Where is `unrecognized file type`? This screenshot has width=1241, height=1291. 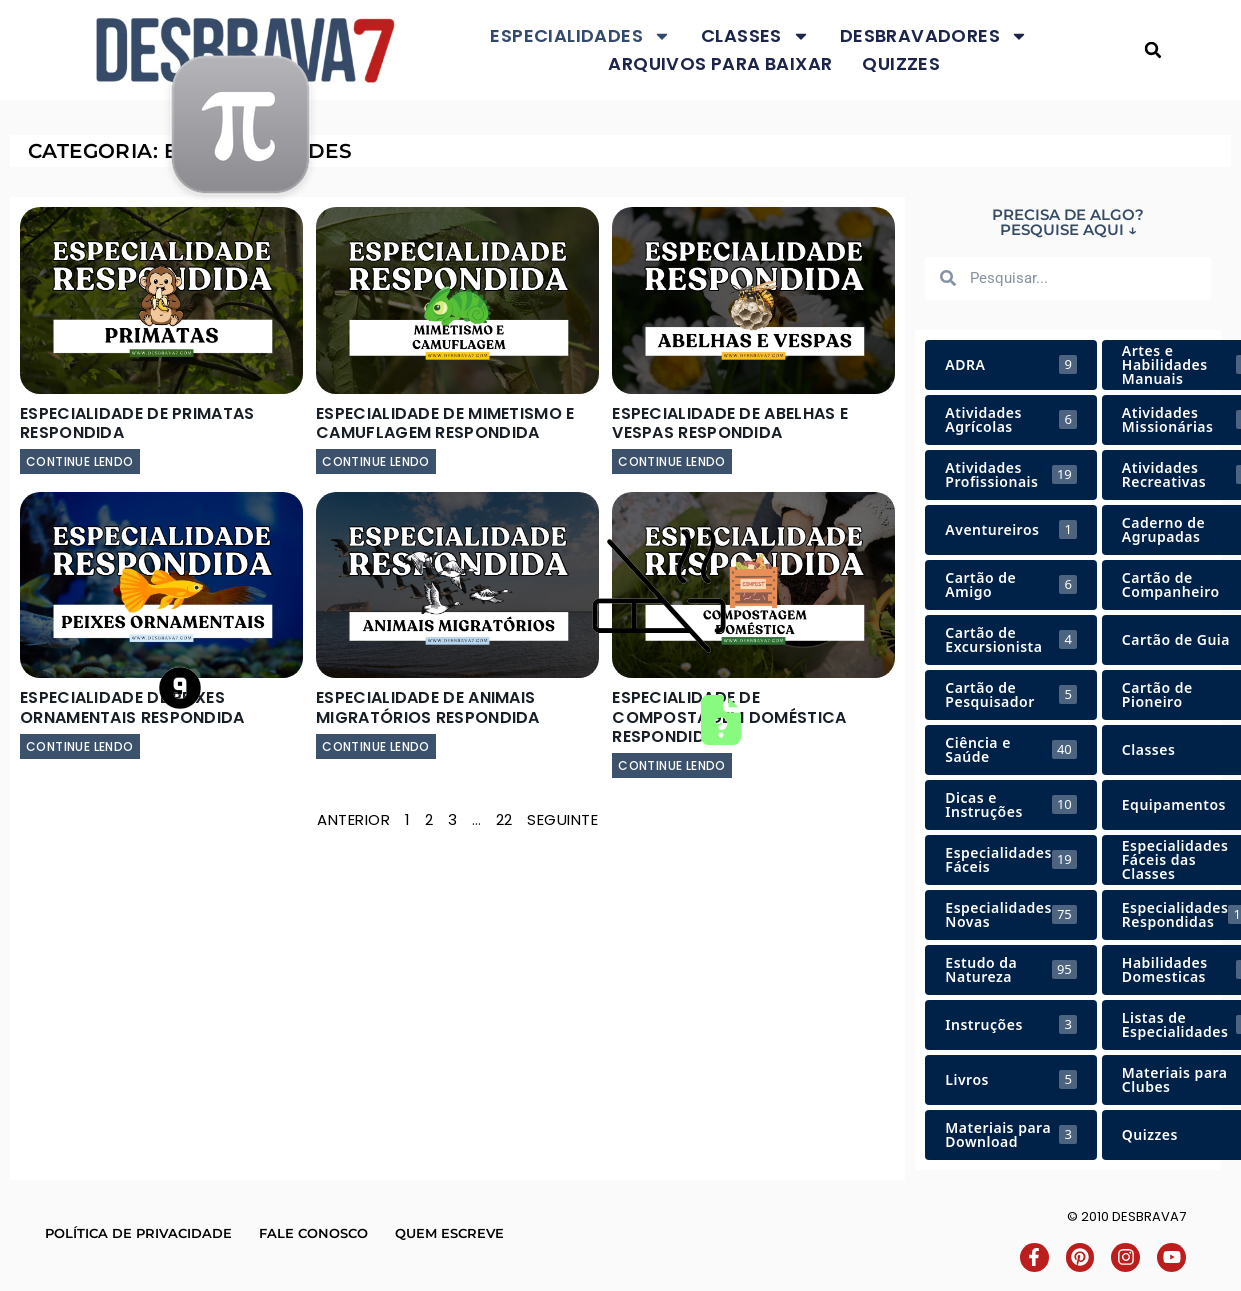 unrecognized file type is located at coordinates (721, 720).